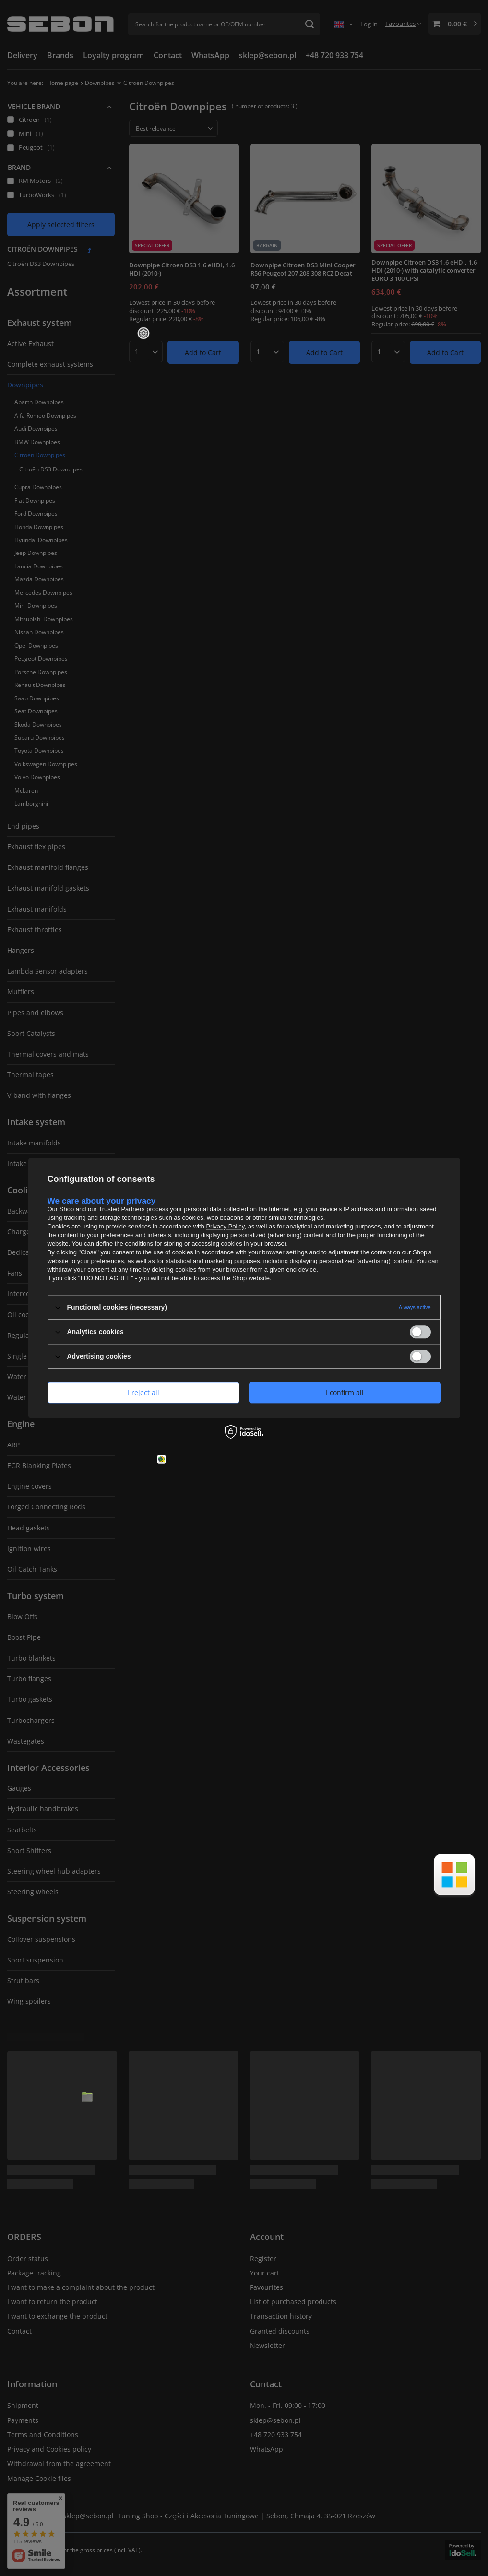  I want to click on open jdownloader download manager, so click(161, 1459).